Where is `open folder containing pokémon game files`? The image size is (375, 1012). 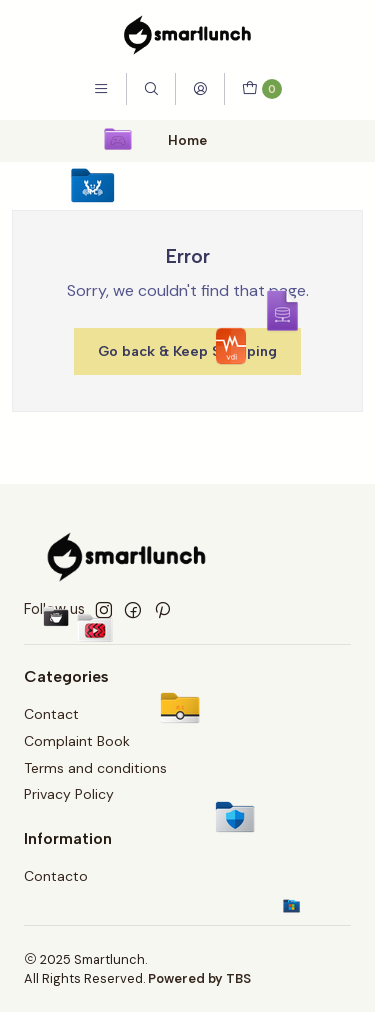
open folder containing pokémon game files is located at coordinates (180, 709).